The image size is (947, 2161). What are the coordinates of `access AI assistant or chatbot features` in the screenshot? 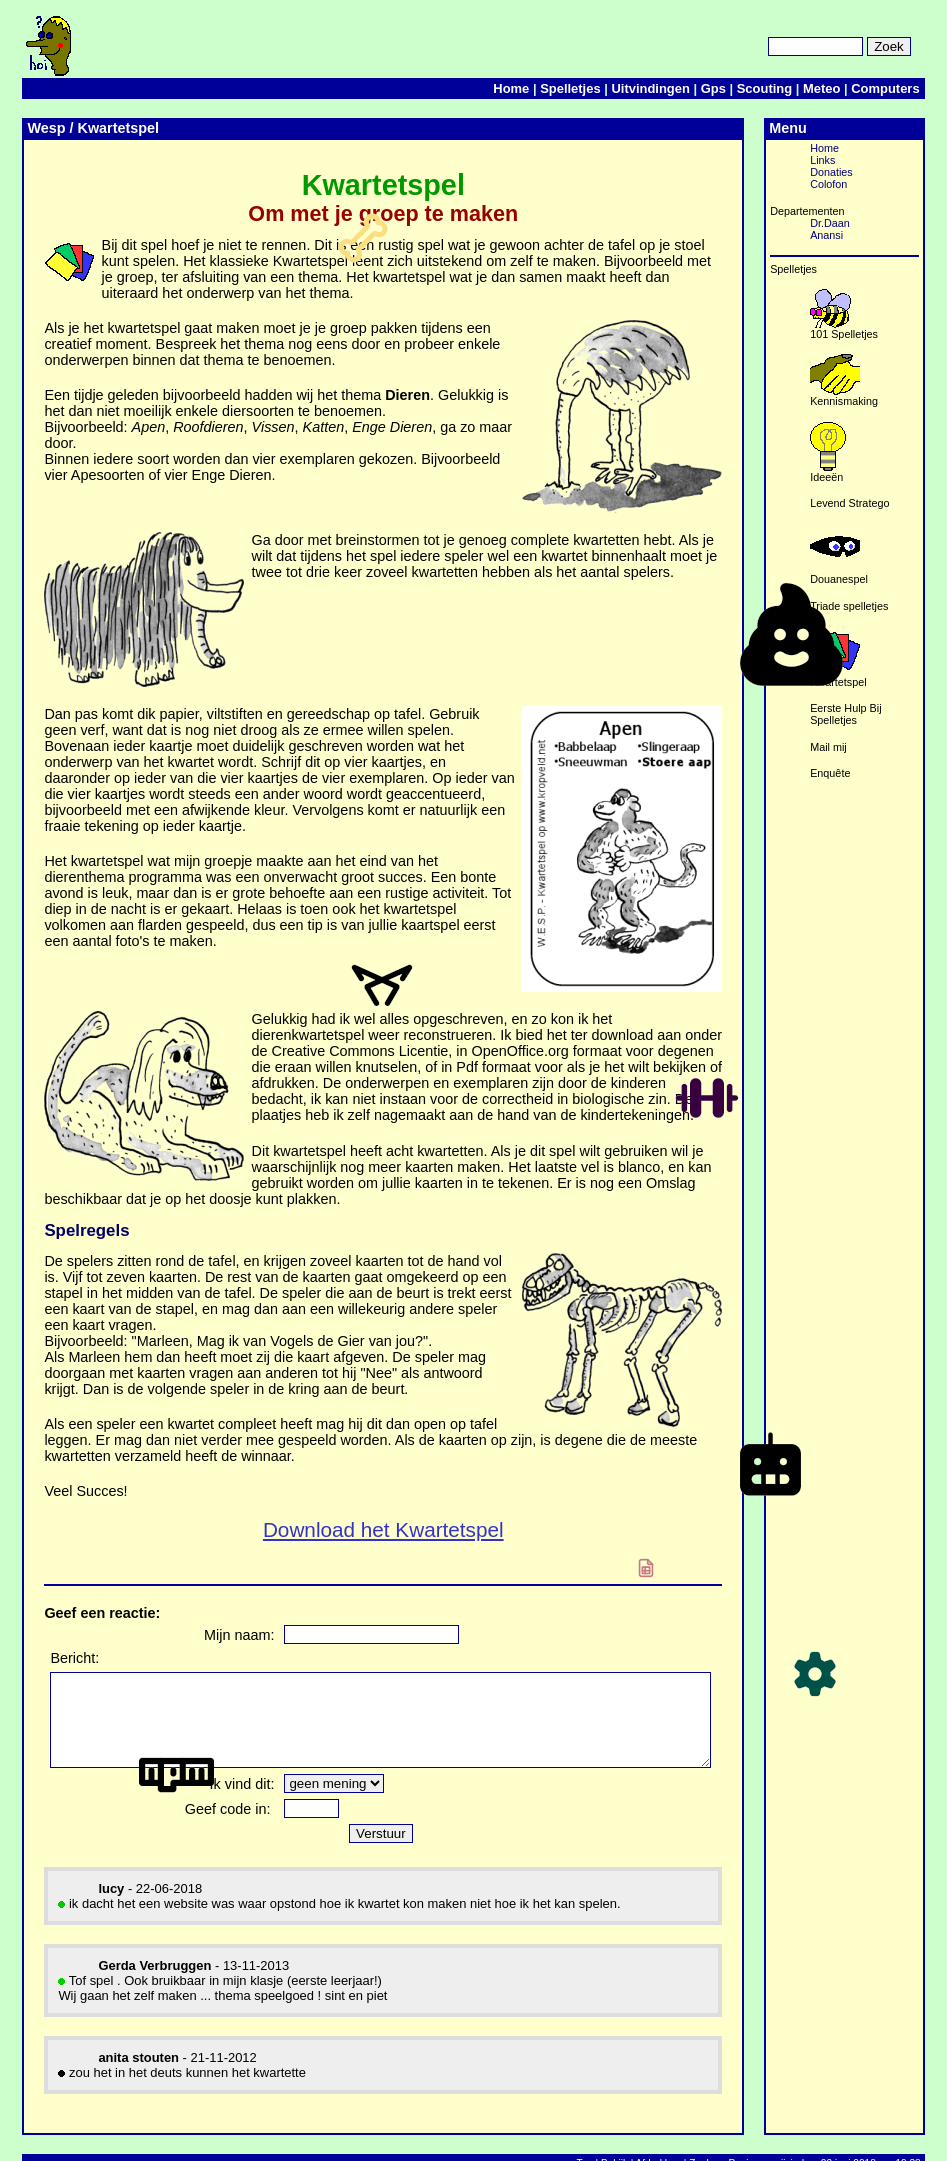 It's located at (770, 1467).